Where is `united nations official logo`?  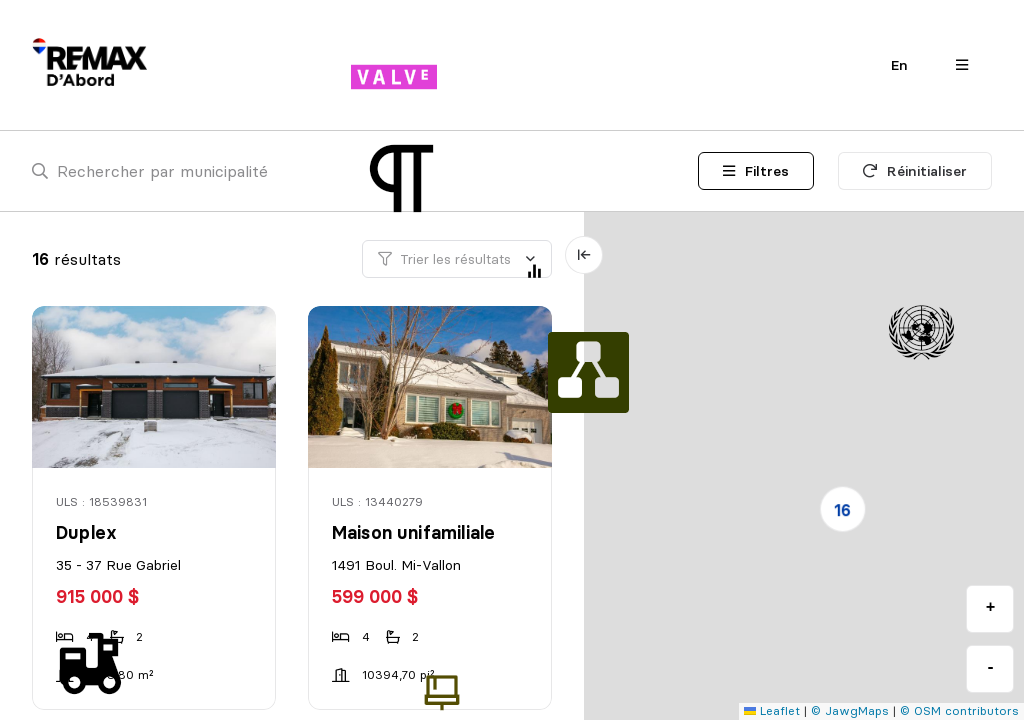
united nations official logo is located at coordinates (921, 332).